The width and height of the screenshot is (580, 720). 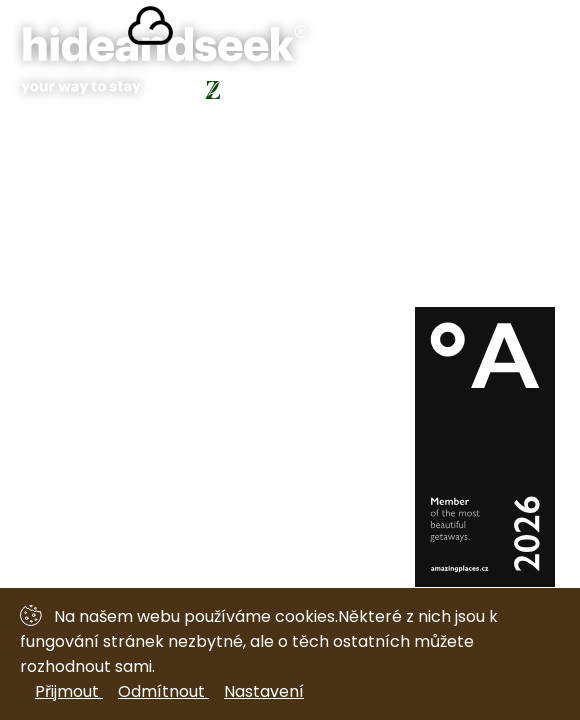 I want to click on cloud storage or sync status, so click(x=150, y=26).